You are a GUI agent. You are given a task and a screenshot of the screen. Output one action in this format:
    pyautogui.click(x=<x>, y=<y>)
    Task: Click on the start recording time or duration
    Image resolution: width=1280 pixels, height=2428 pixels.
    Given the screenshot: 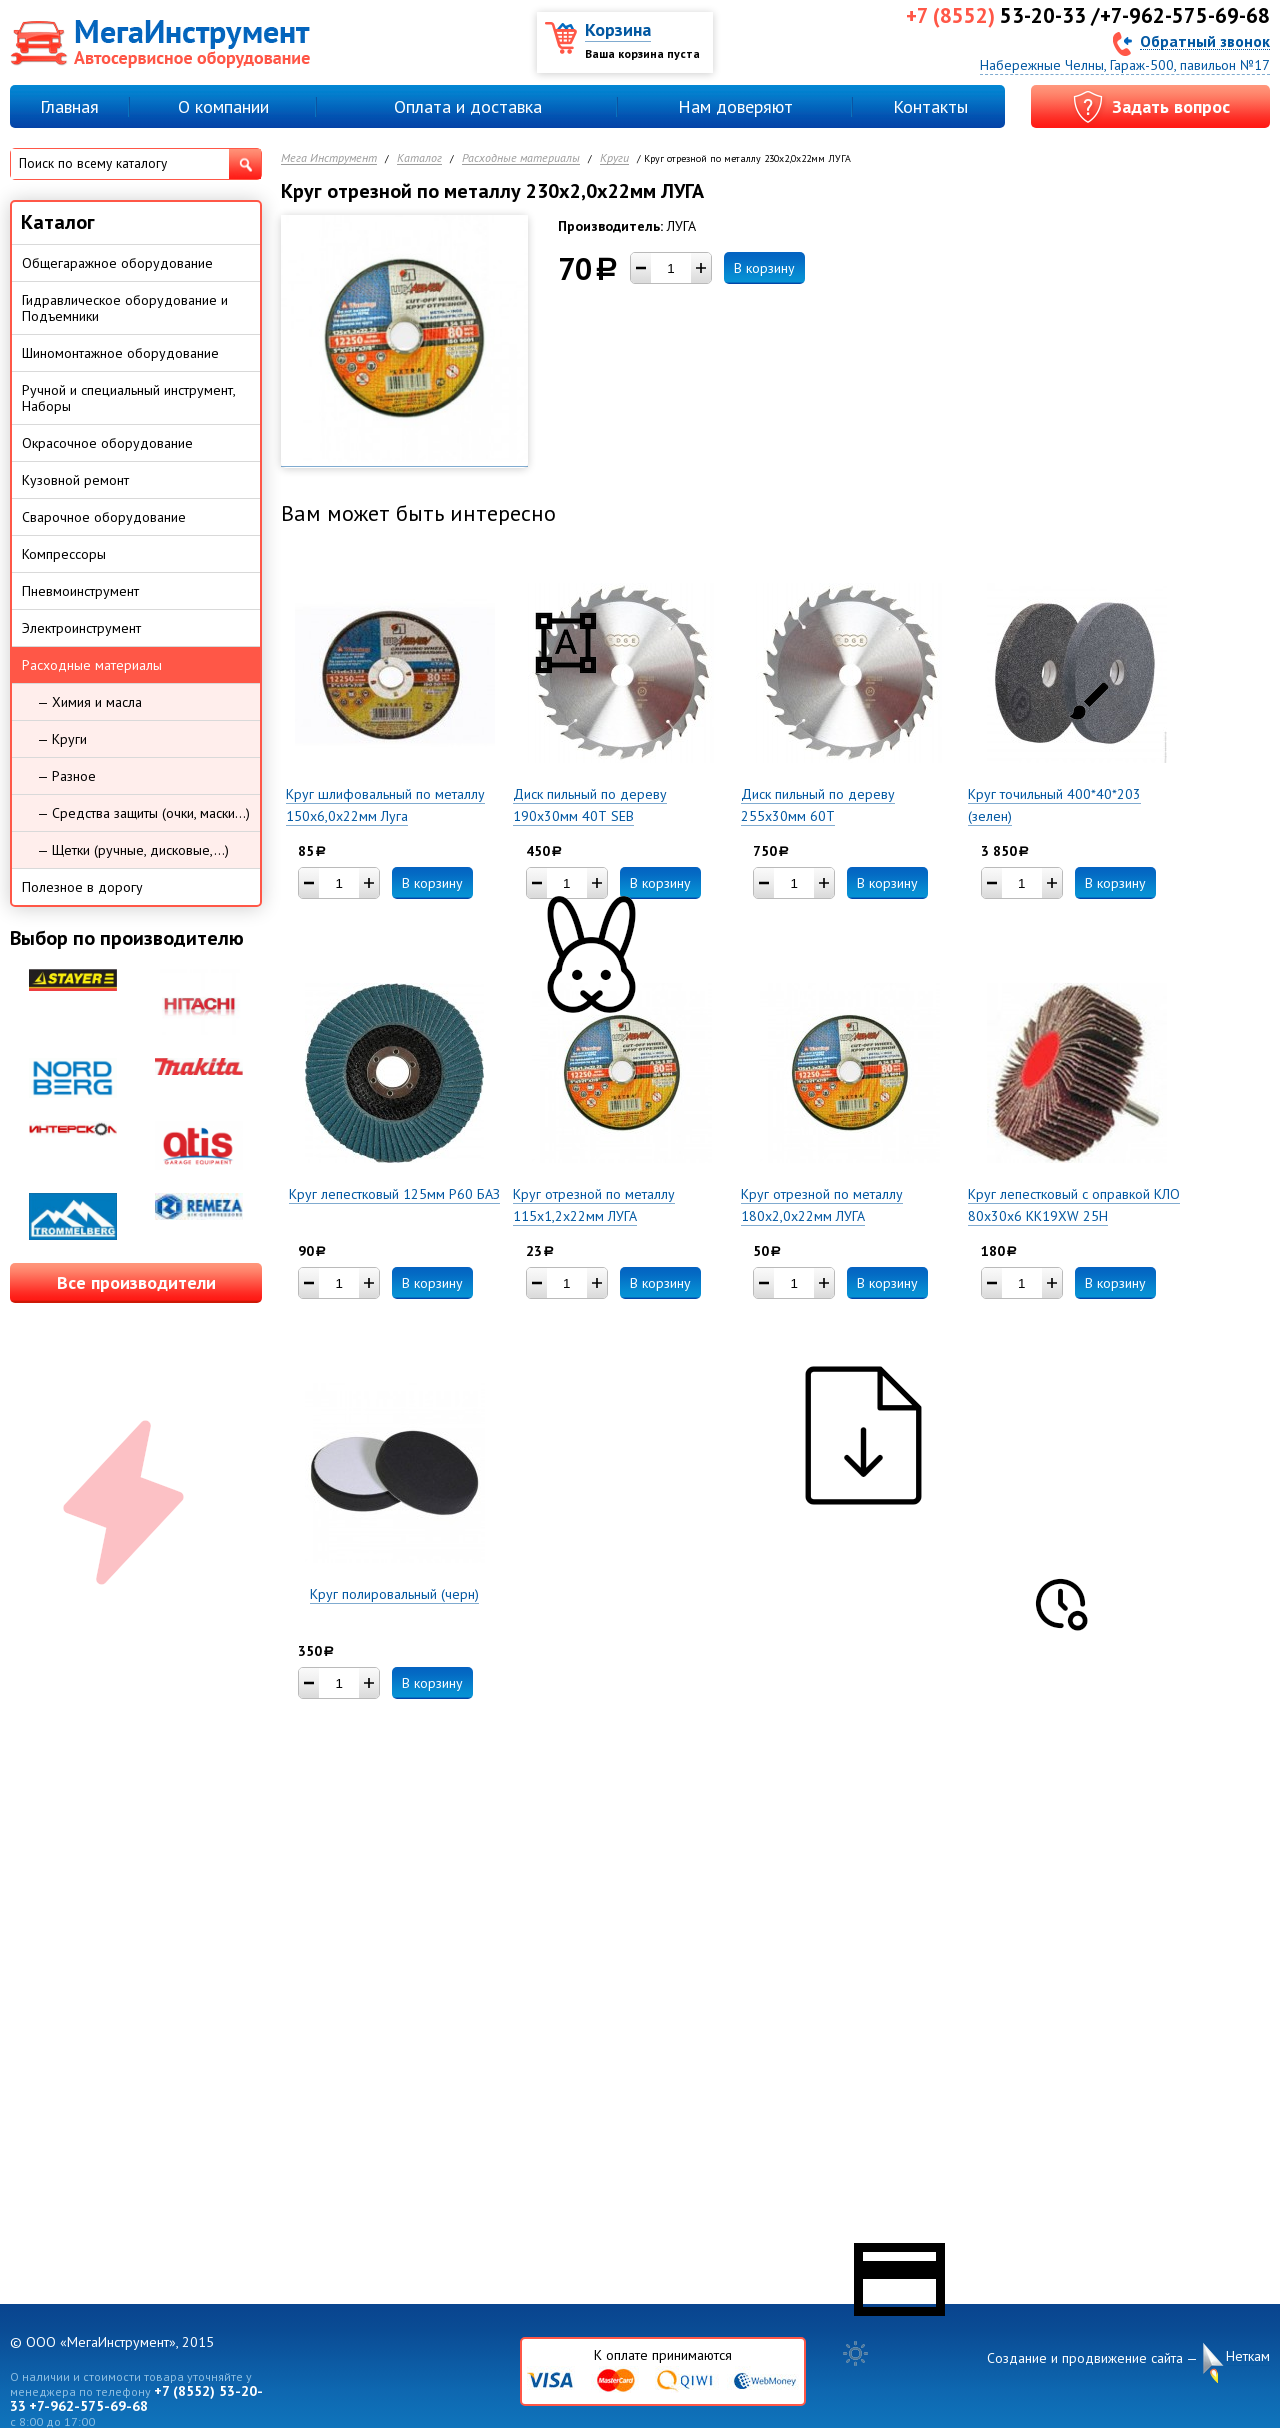 What is the action you would take?
    pyautogui.click(x=1060, y=1603)
    